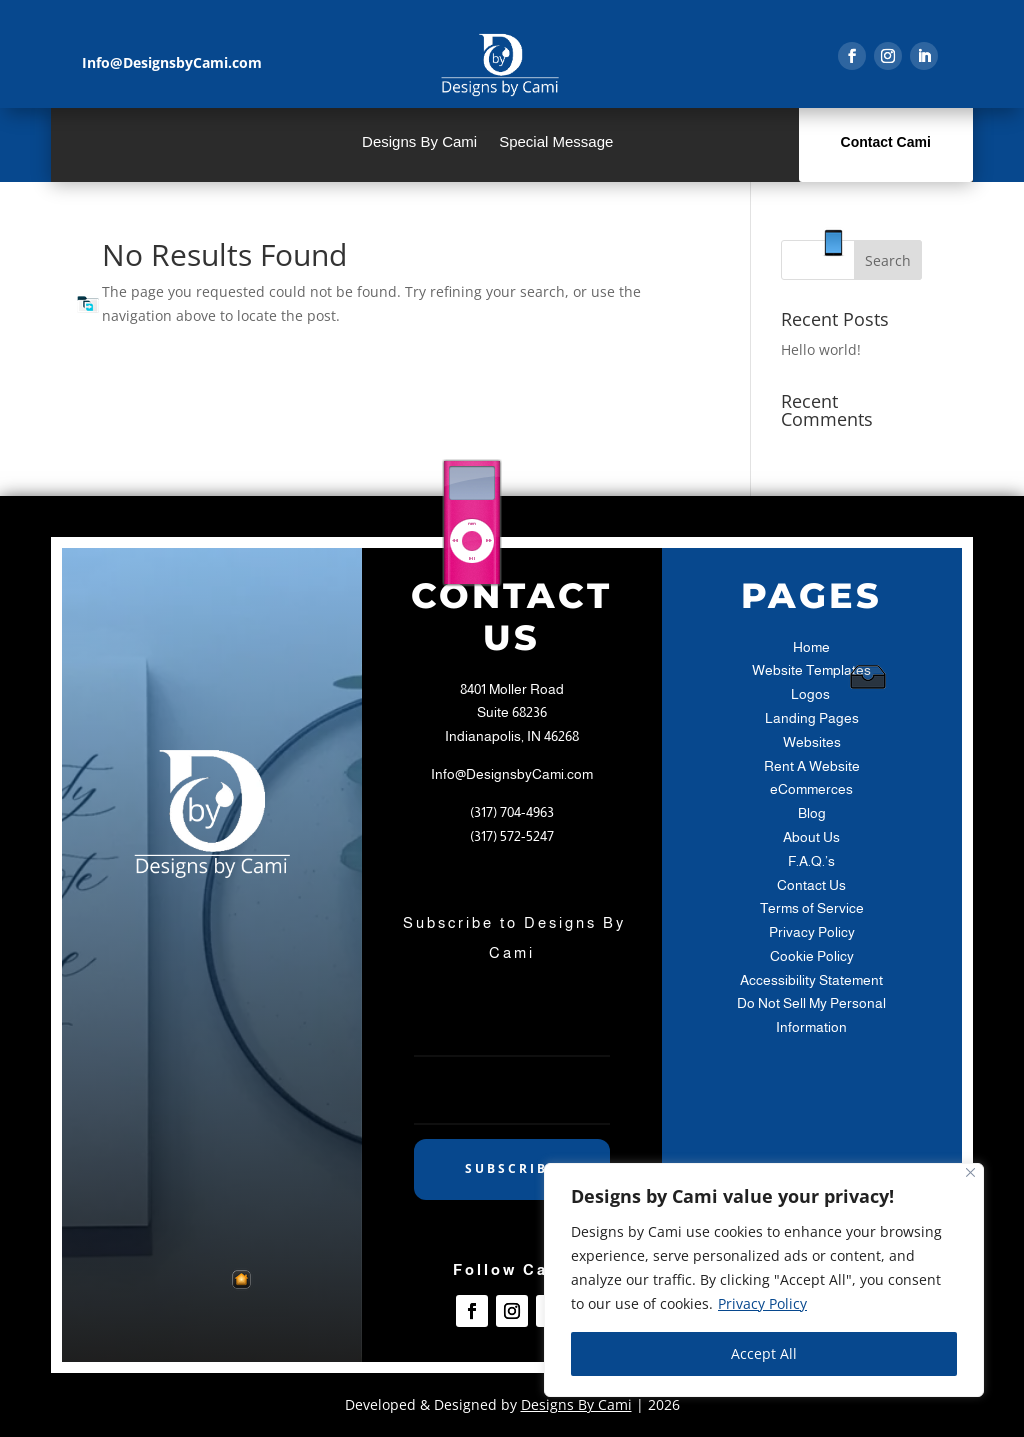 The width and height of the screenshot is (1024, 1437). What do you see at coordinates (241, 1279) in the screenshot?
I see `open the home app` at bounding box center [241, 1279].